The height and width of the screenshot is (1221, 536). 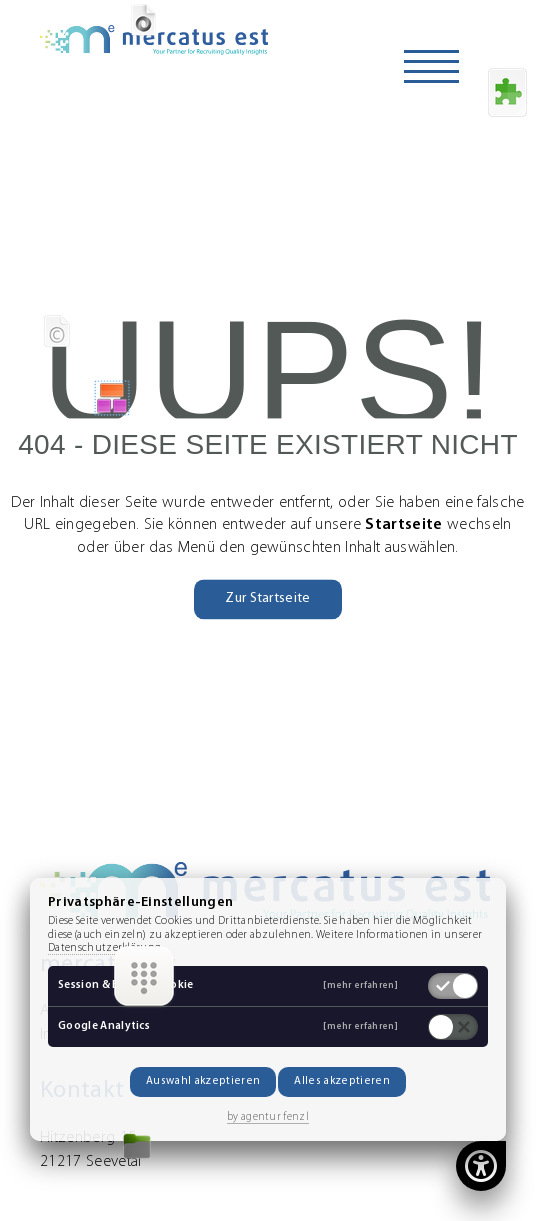 What do you see at coordinates (507, 92) in the screenshot?
I see `an addon or extension file type` at bounding box center [507, 92].